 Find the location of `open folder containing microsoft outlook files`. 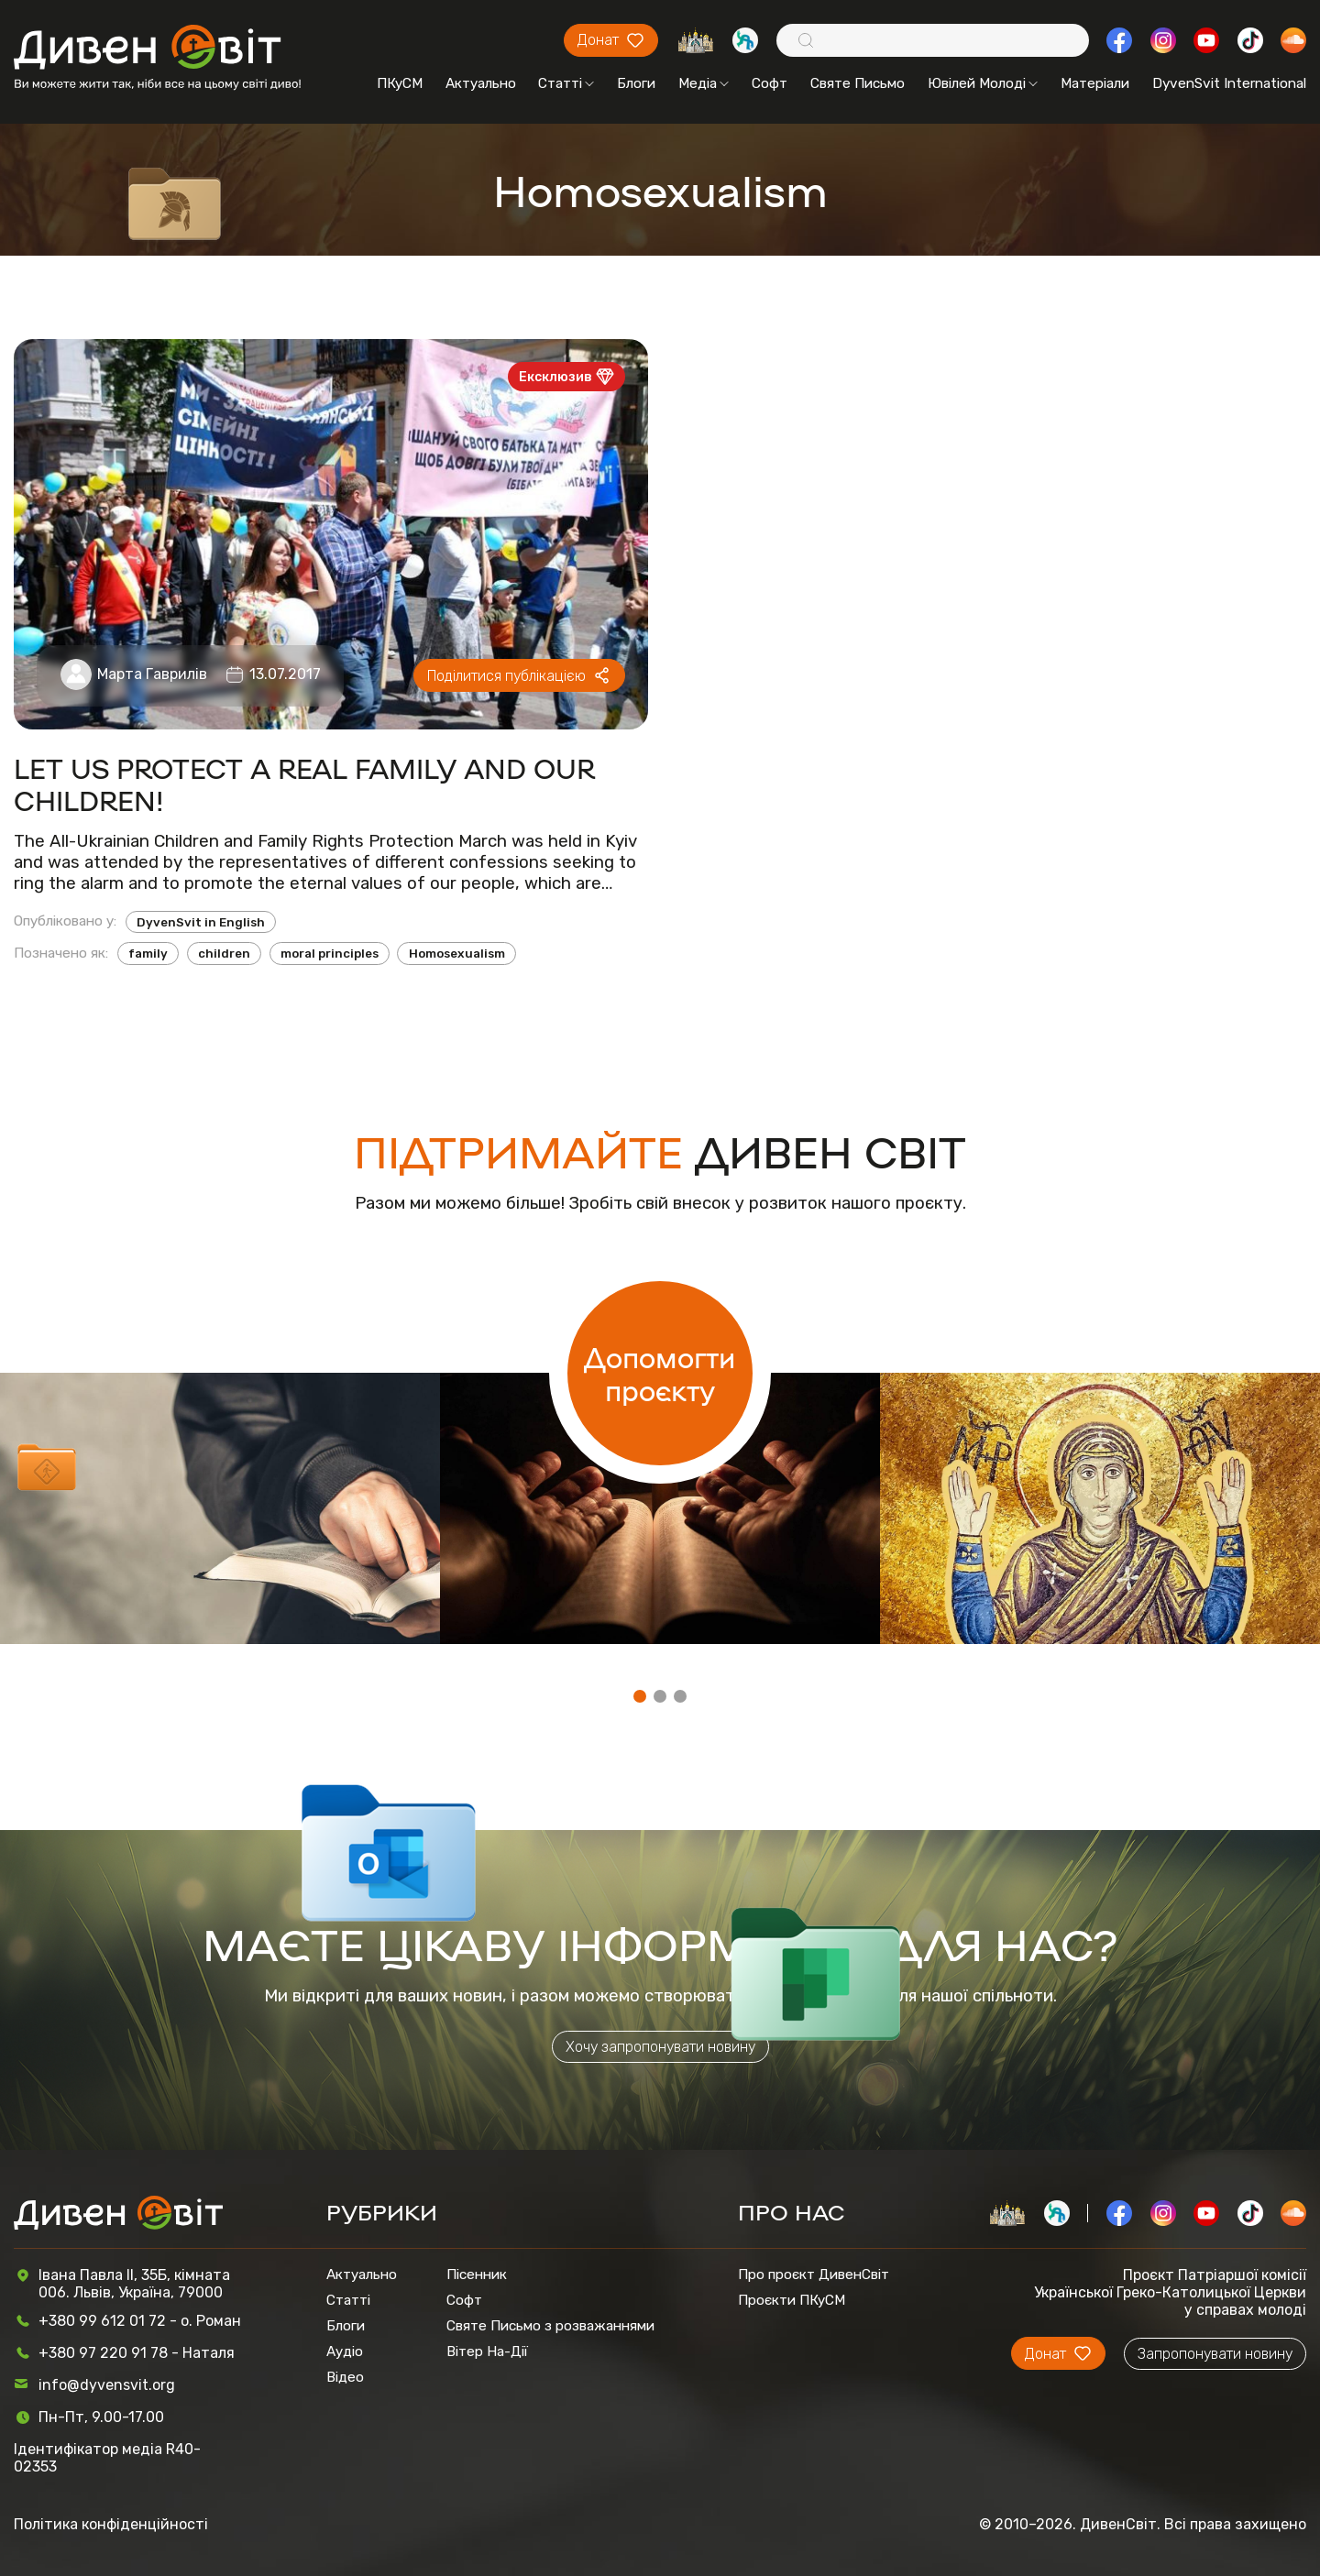

open folder containing microsoft outlook files is located at coordinates (388, 1858).